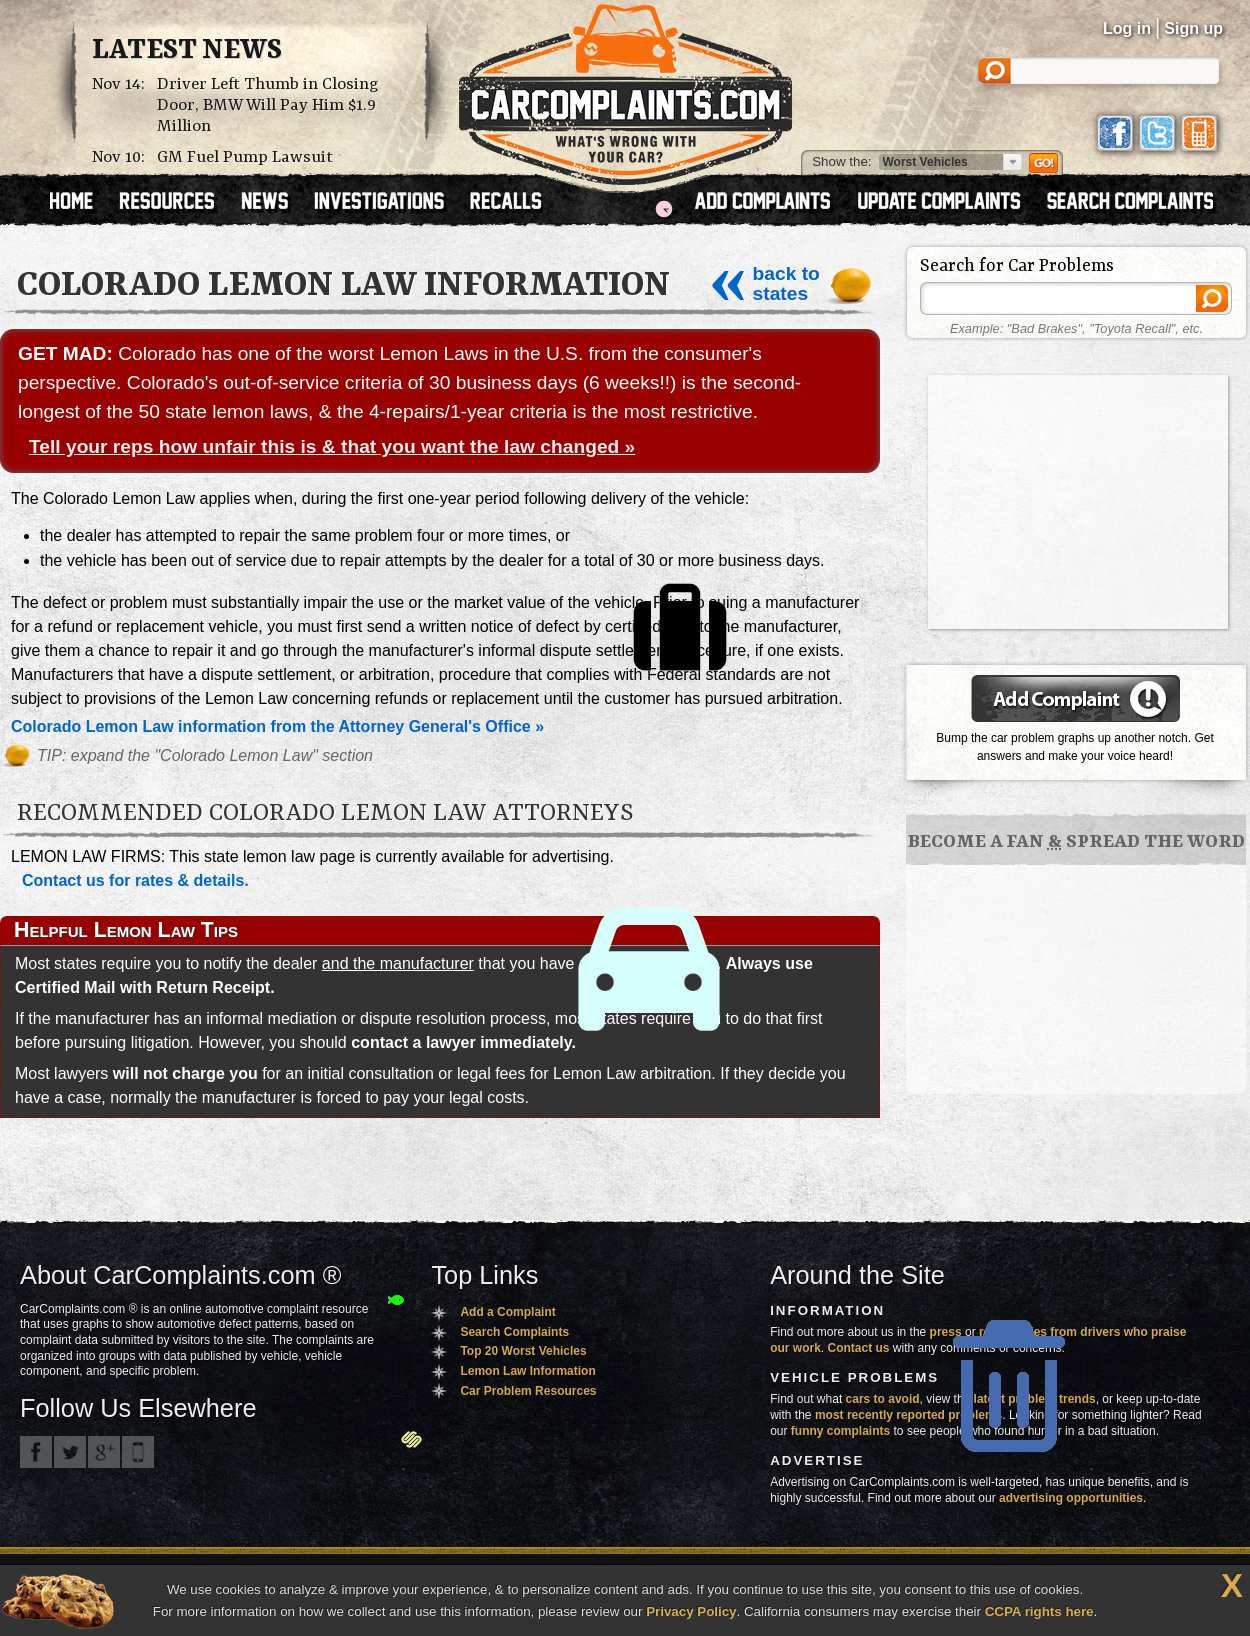 The width and height of the screenshot is (1250, 1636). Describe the element at coordinates (649, 969) in the screenshot. I see `select car or automobile option` at that location.